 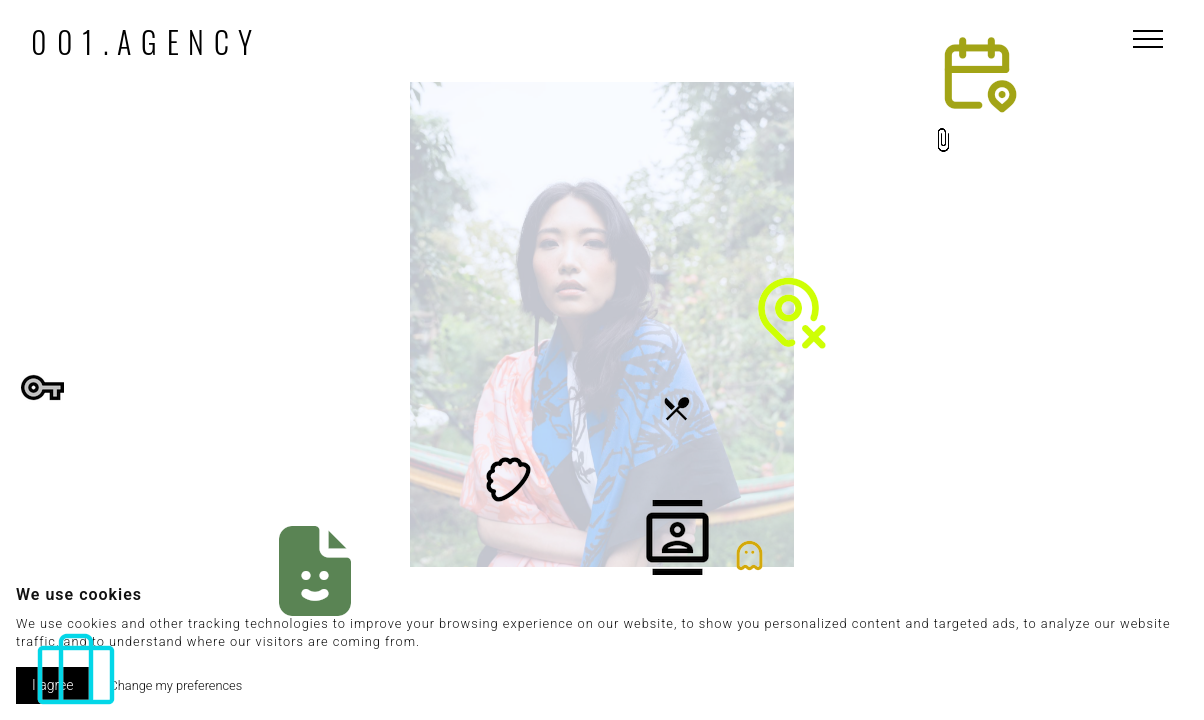 What do you see at coordinates (677, 537) in the screenshot?
I see `view your contacts list` at bounding box center [677, 537].